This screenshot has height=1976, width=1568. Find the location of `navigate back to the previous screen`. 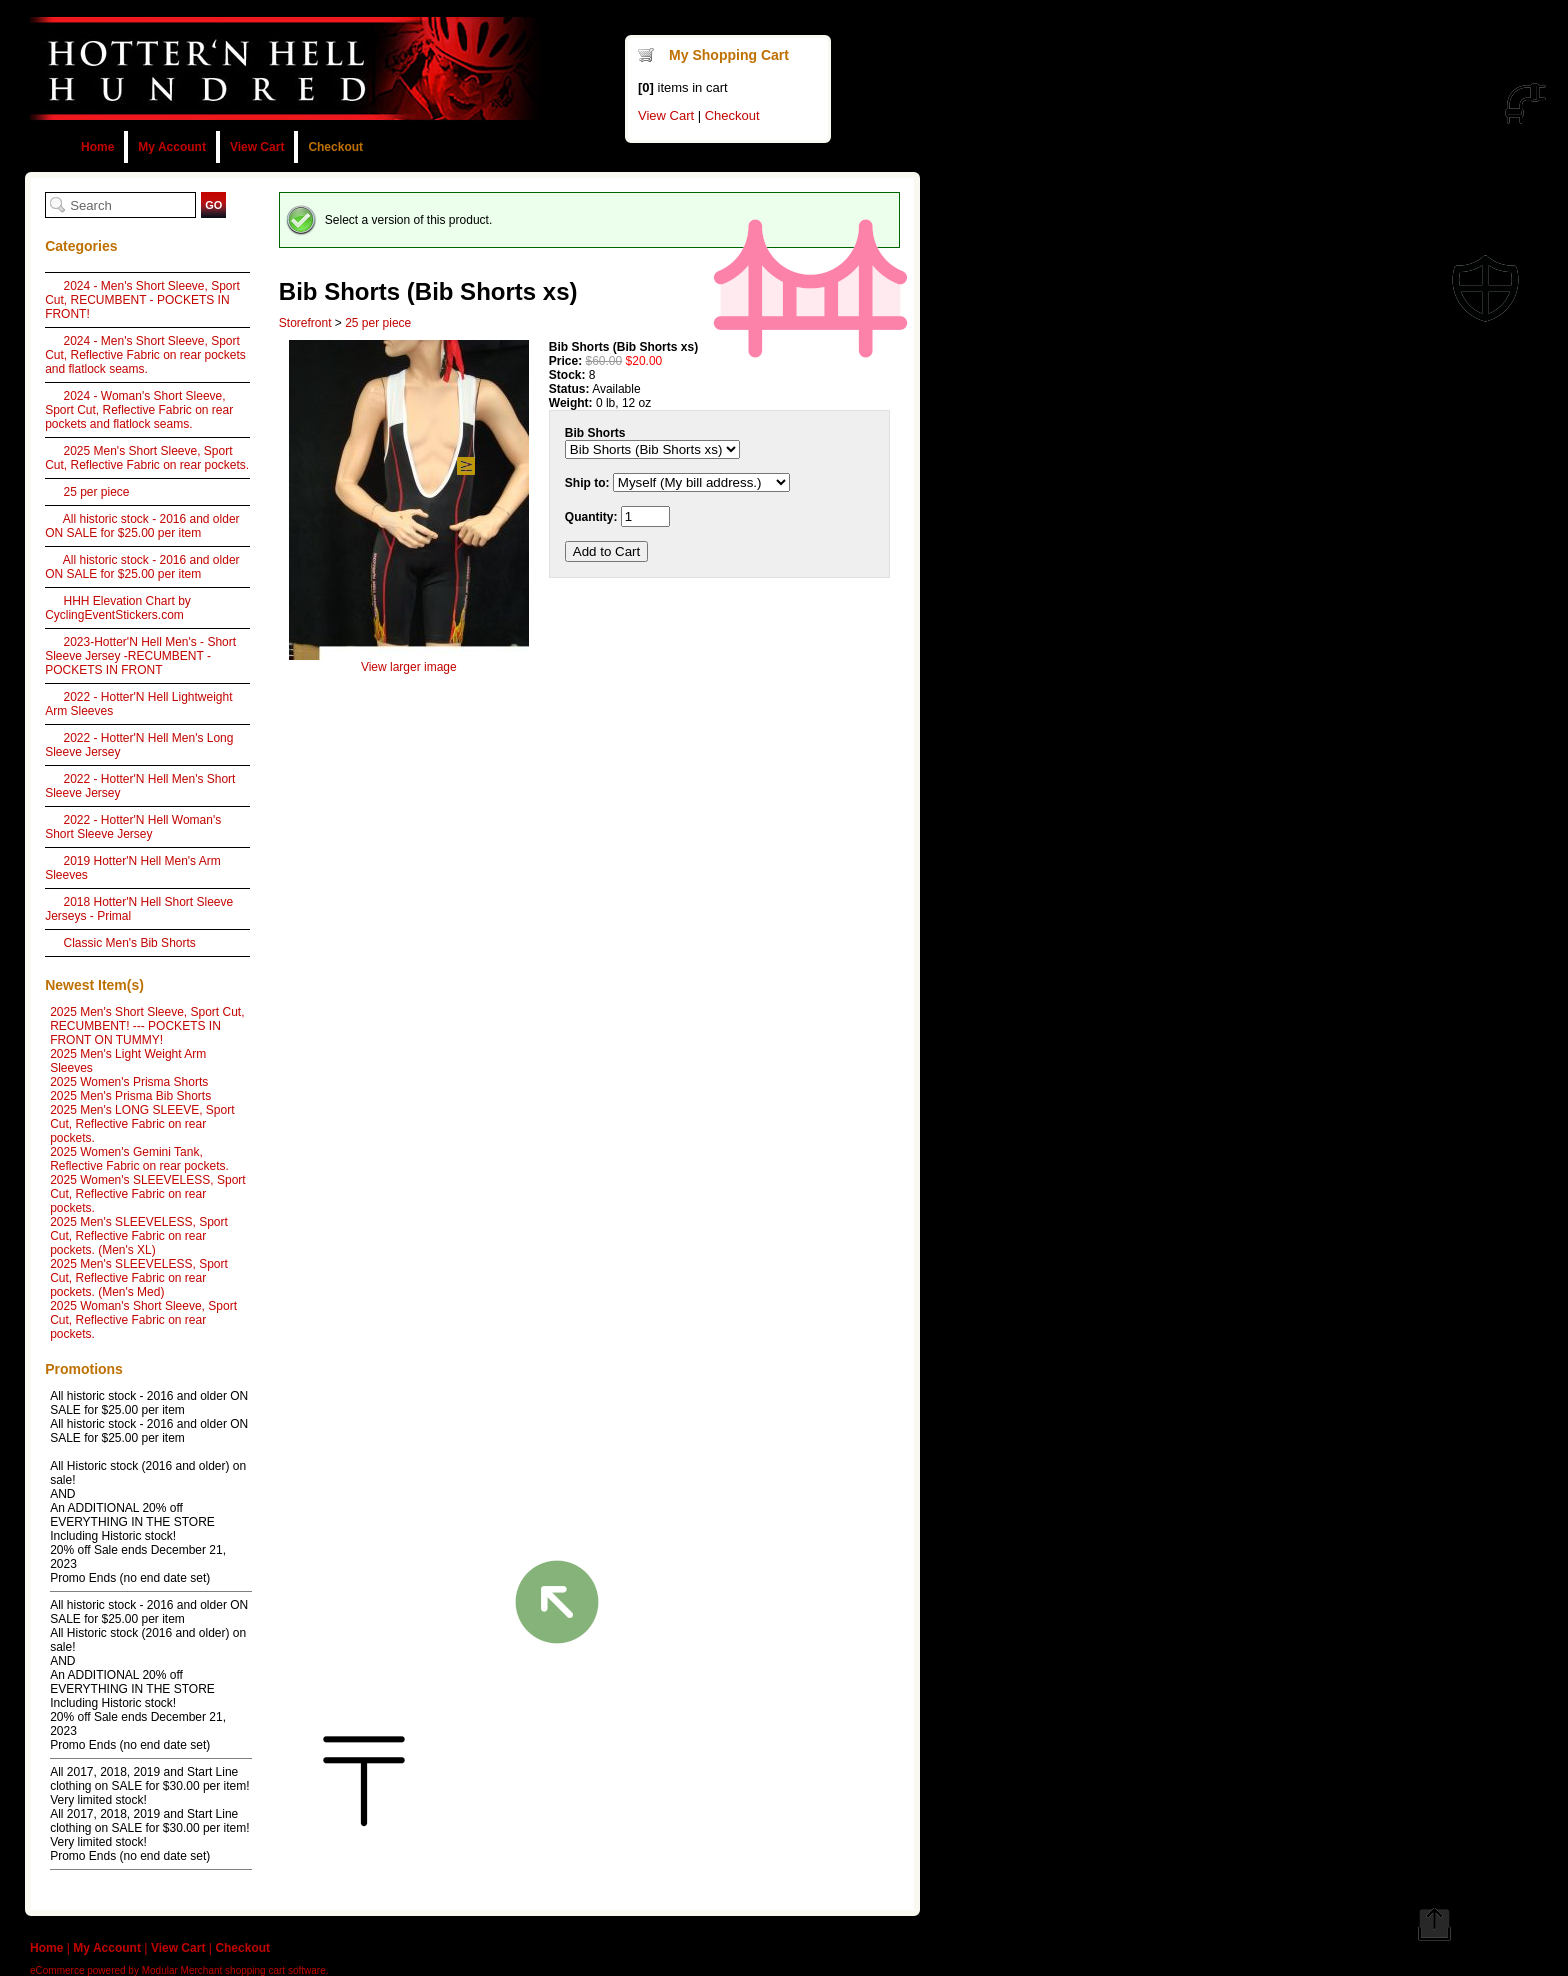

navigate back to the previous screen is located at coordinates (557, 1602).